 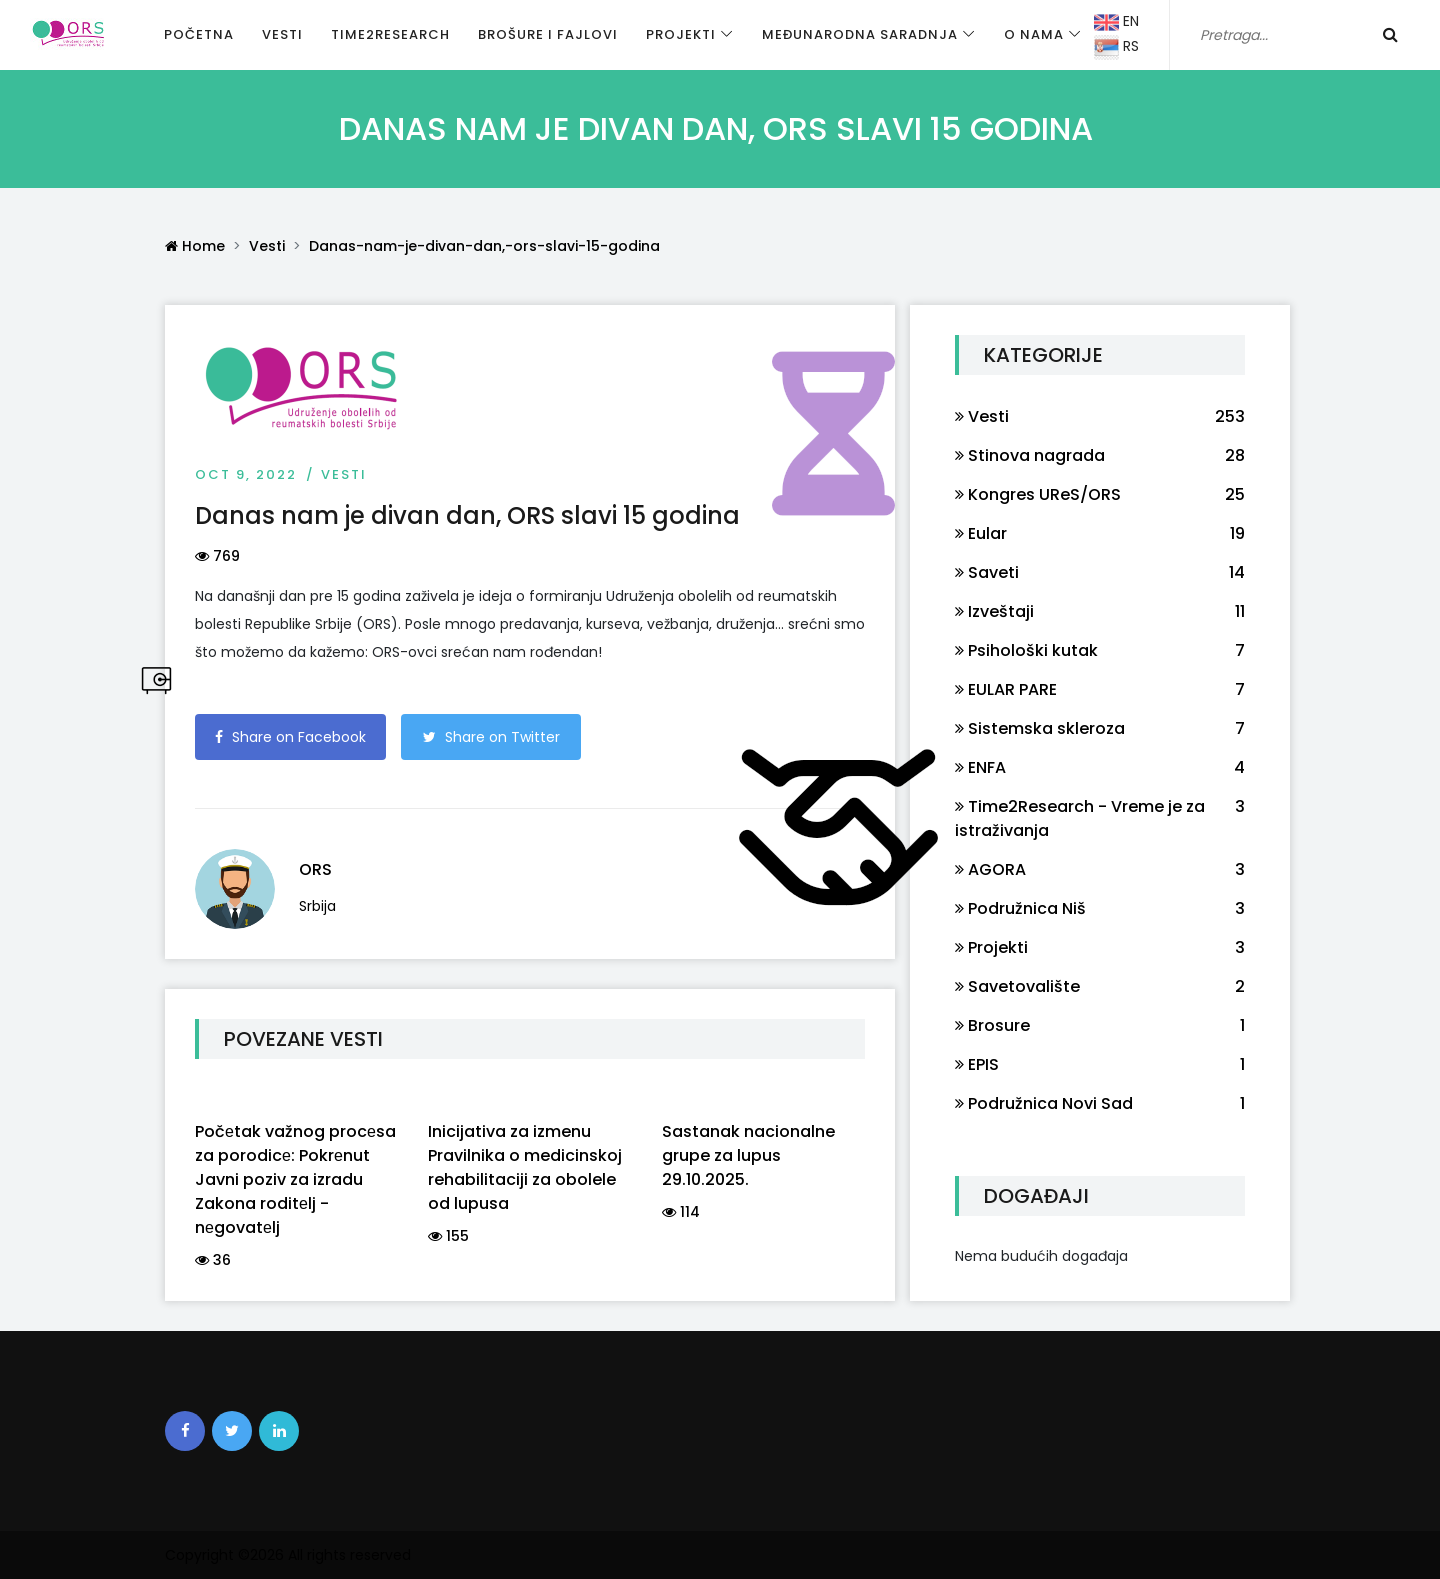 What do you see at coordinates (156, 679) in the screenshot?
I see `access secure storage or vault` at bounding box center [156, 679].